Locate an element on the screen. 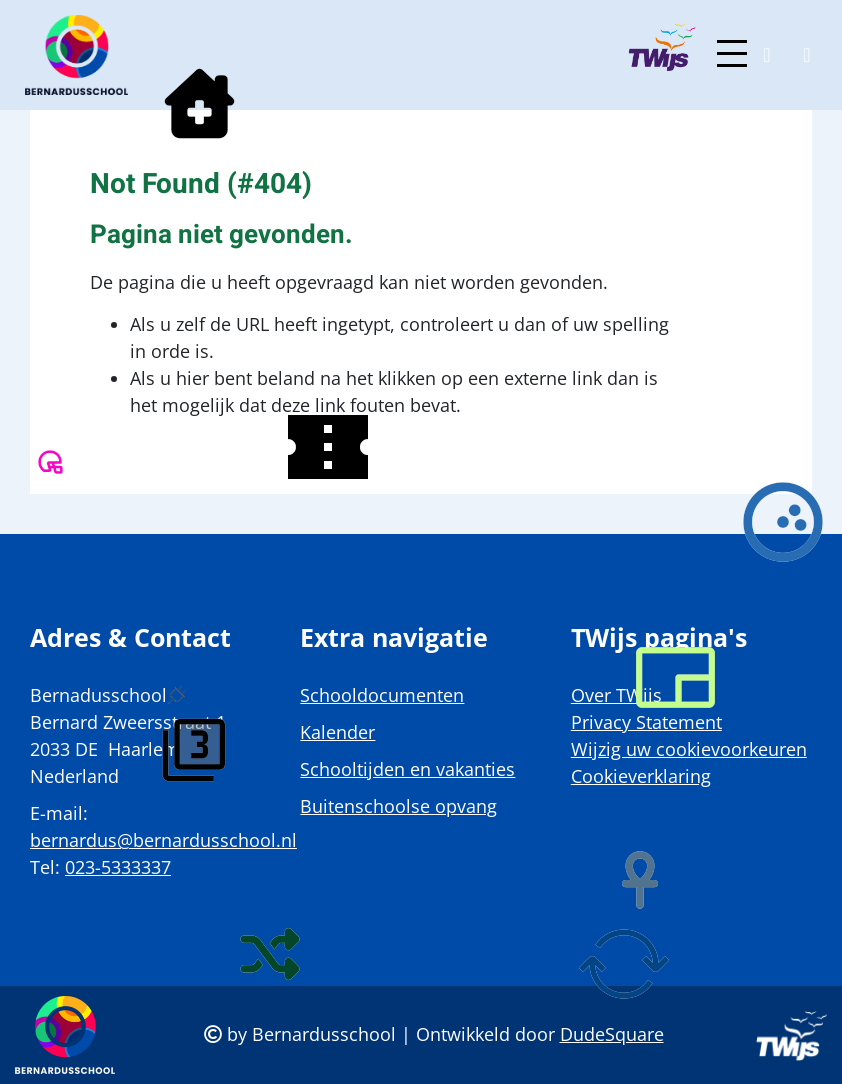 Image resolution: width=842 pixels, height=1084 pixels. shuffle playlist or queue is located at coordinates (270, 954).